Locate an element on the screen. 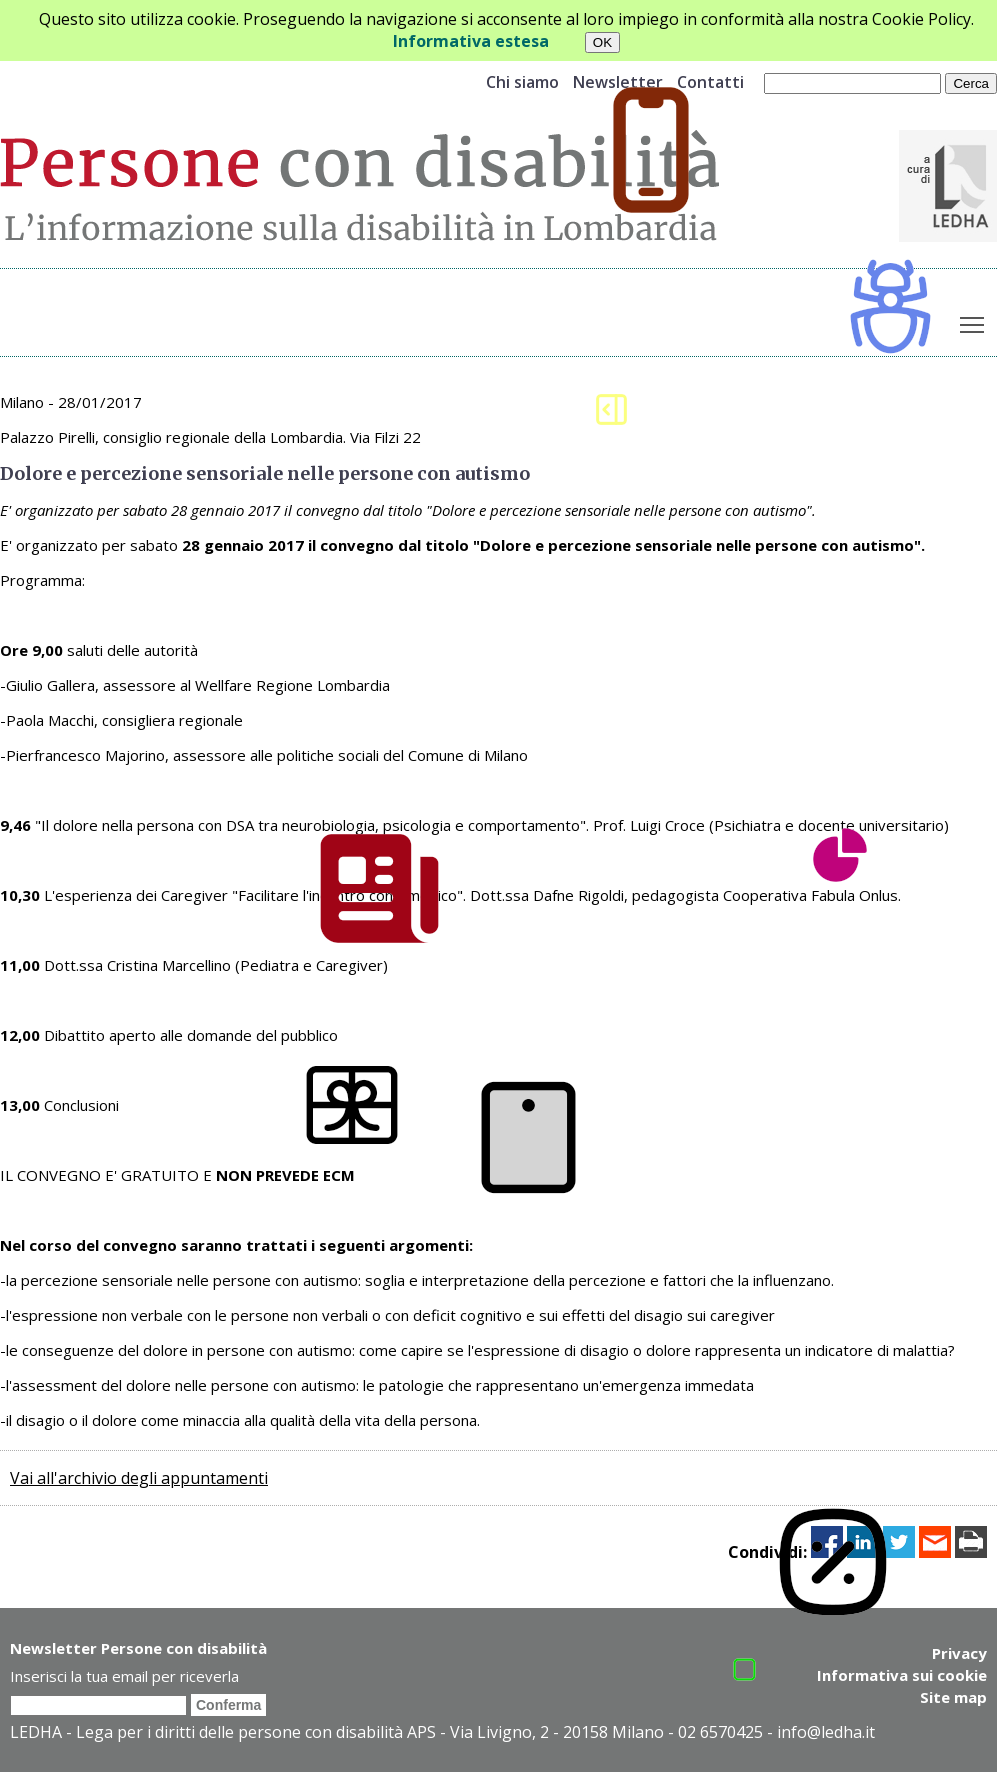 This screenshot has height=1772, width=997. view discount or promotional offer is located at coordinates (833, 1562).